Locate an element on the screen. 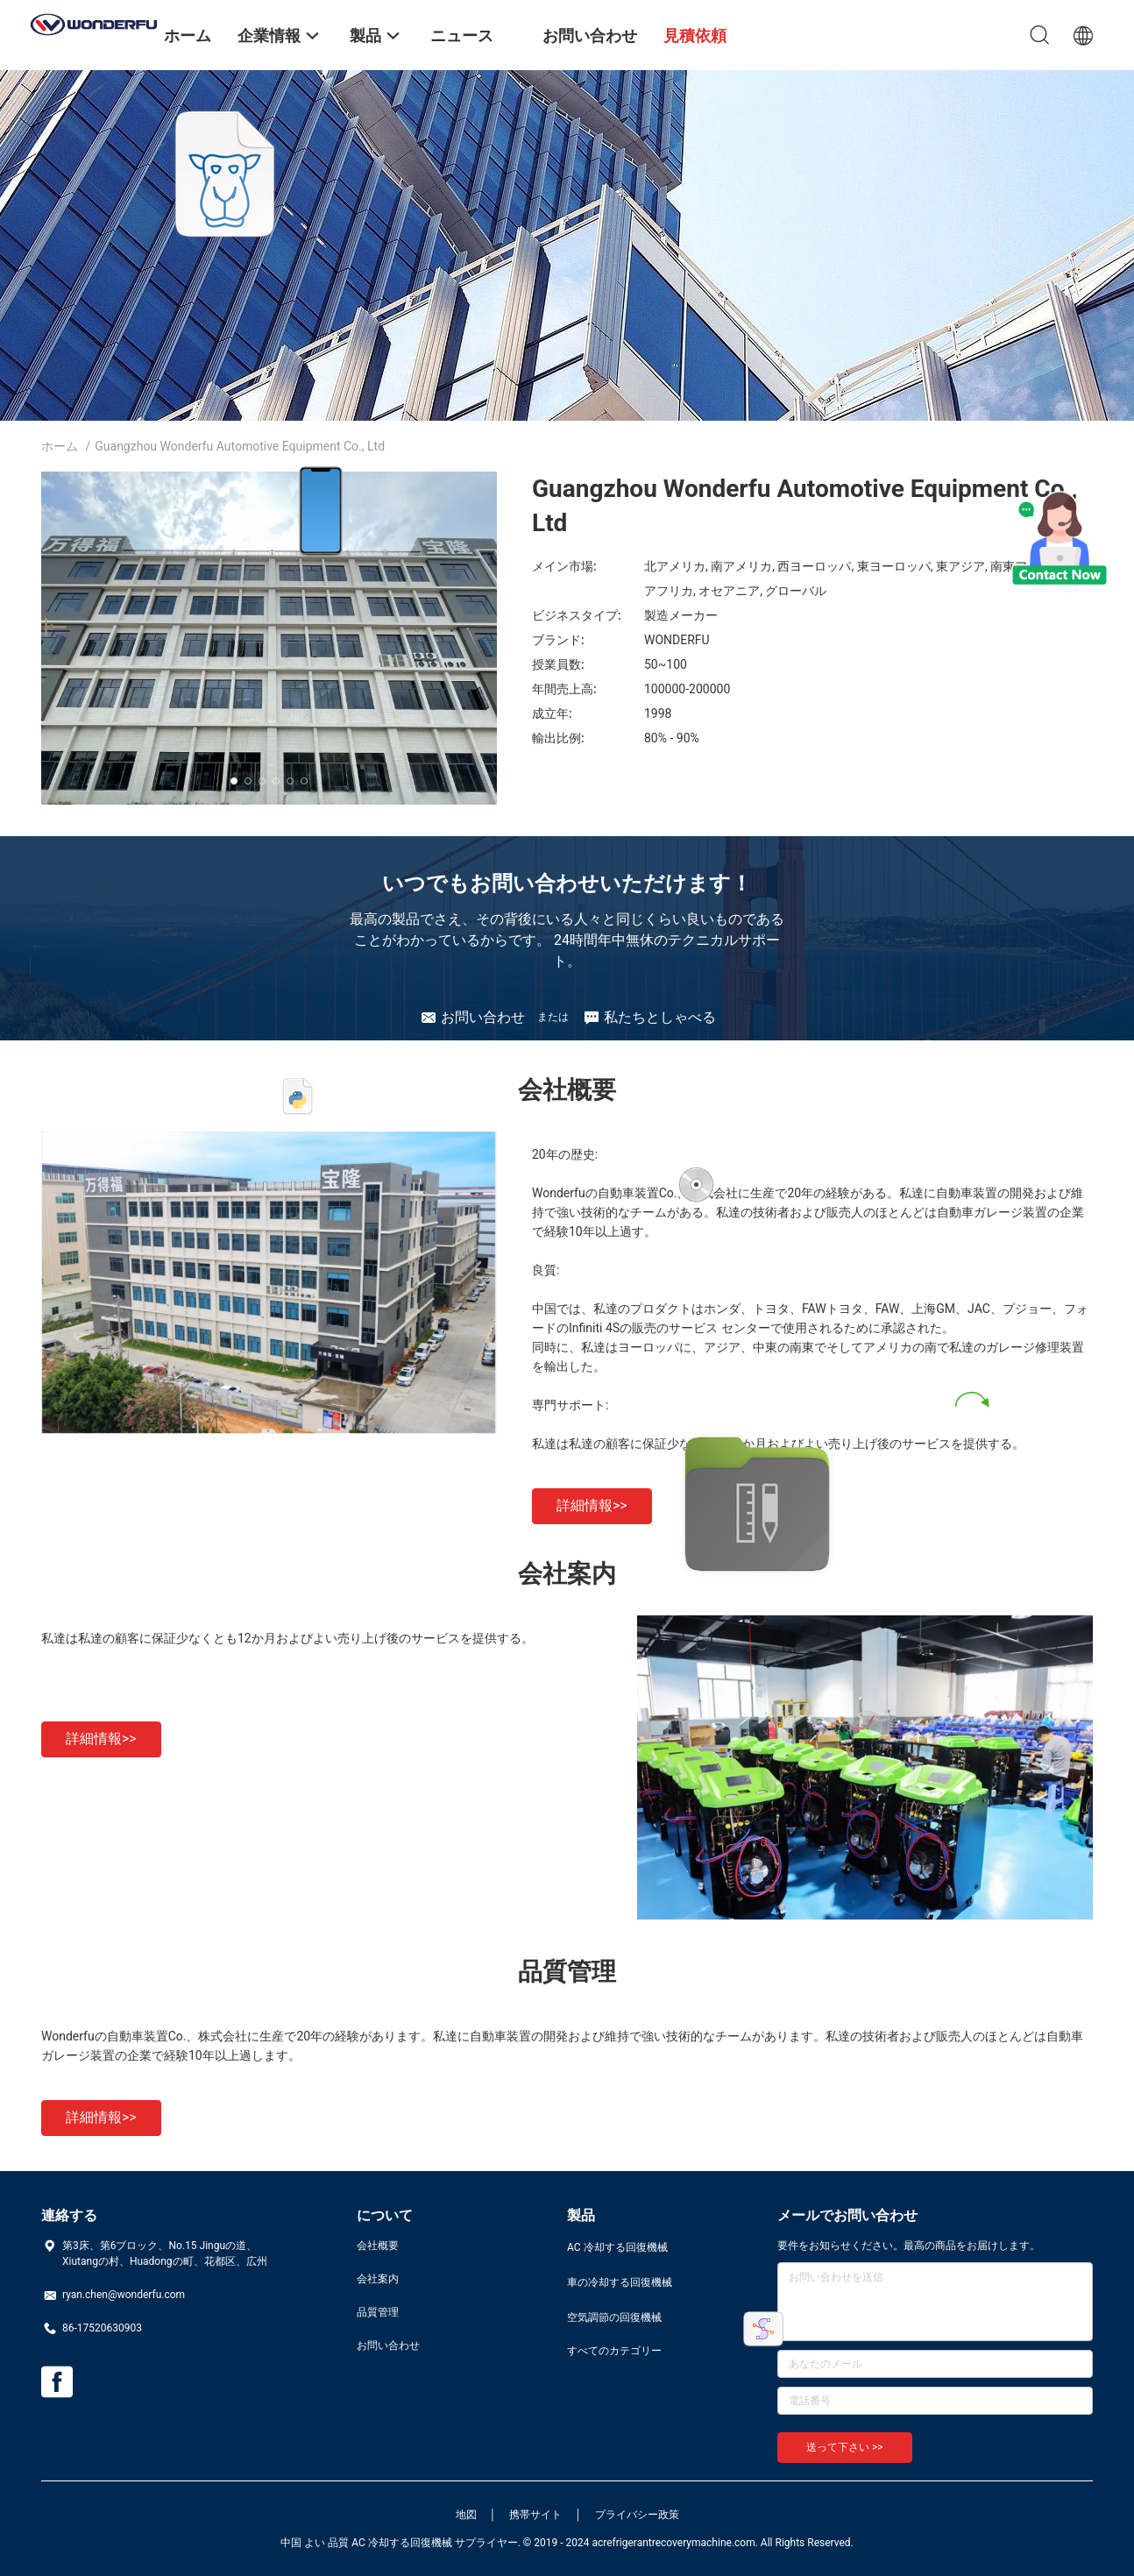 This screenshot has width=1134, height=2576. a python 3 script or source file is located at coordinates (297, 1096).